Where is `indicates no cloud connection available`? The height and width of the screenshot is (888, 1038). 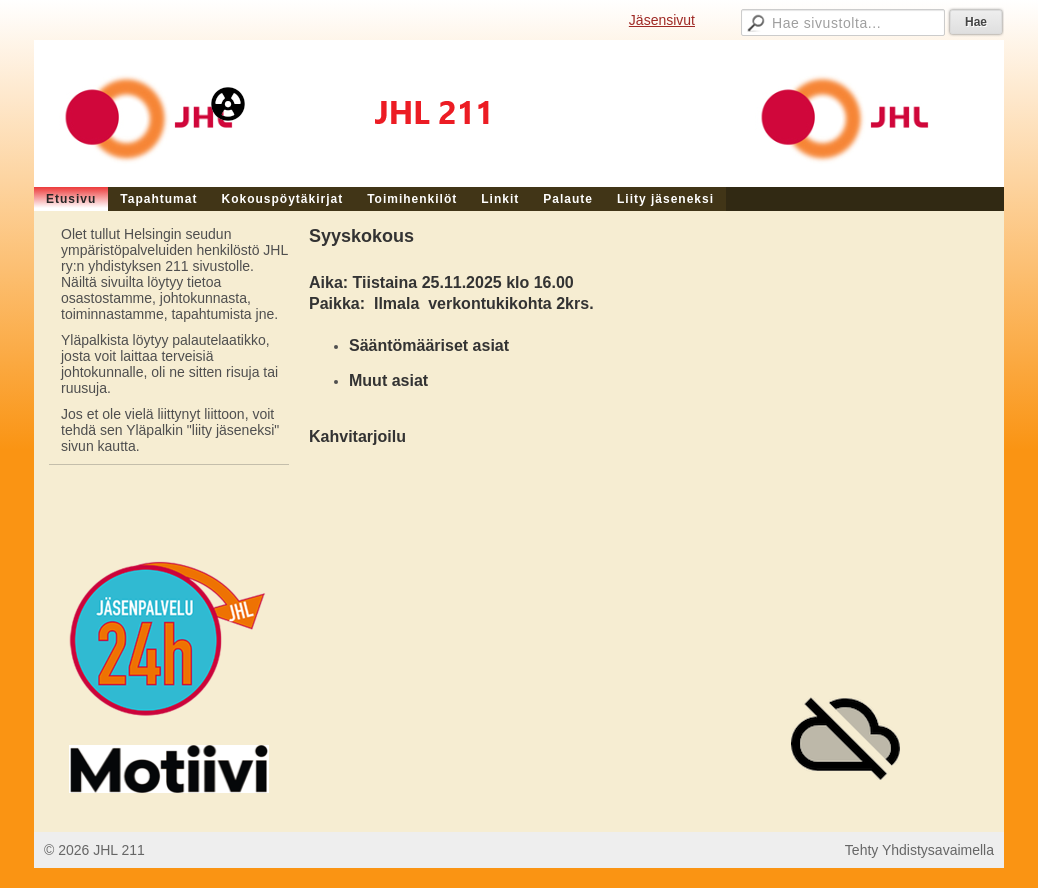 indicates no cloud connection available is located at coordinates (845, 734).